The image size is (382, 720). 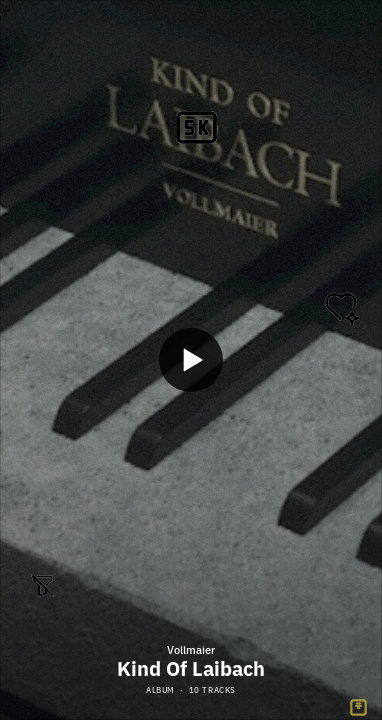 I want to click on indicates 5k video or image resolution, so click(x=196, y=127).